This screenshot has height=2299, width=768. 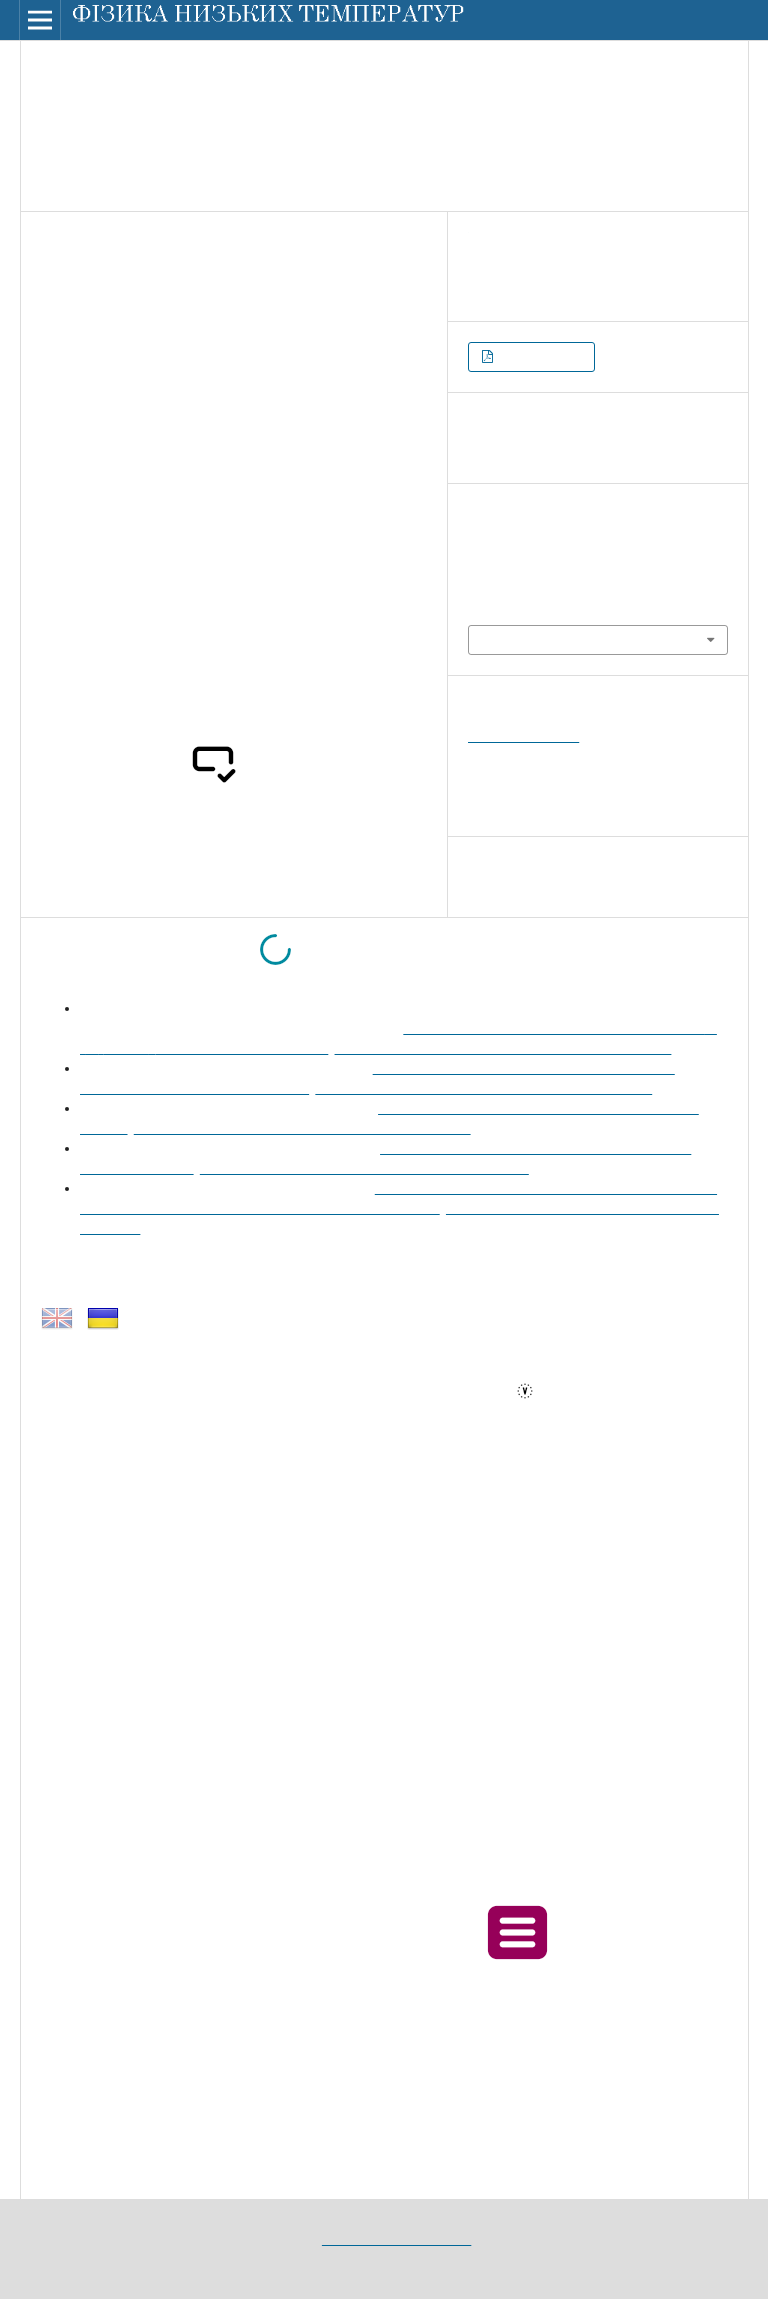 I want to click on indicates a verified or validation status in progress, so click(x=525, y=1391).